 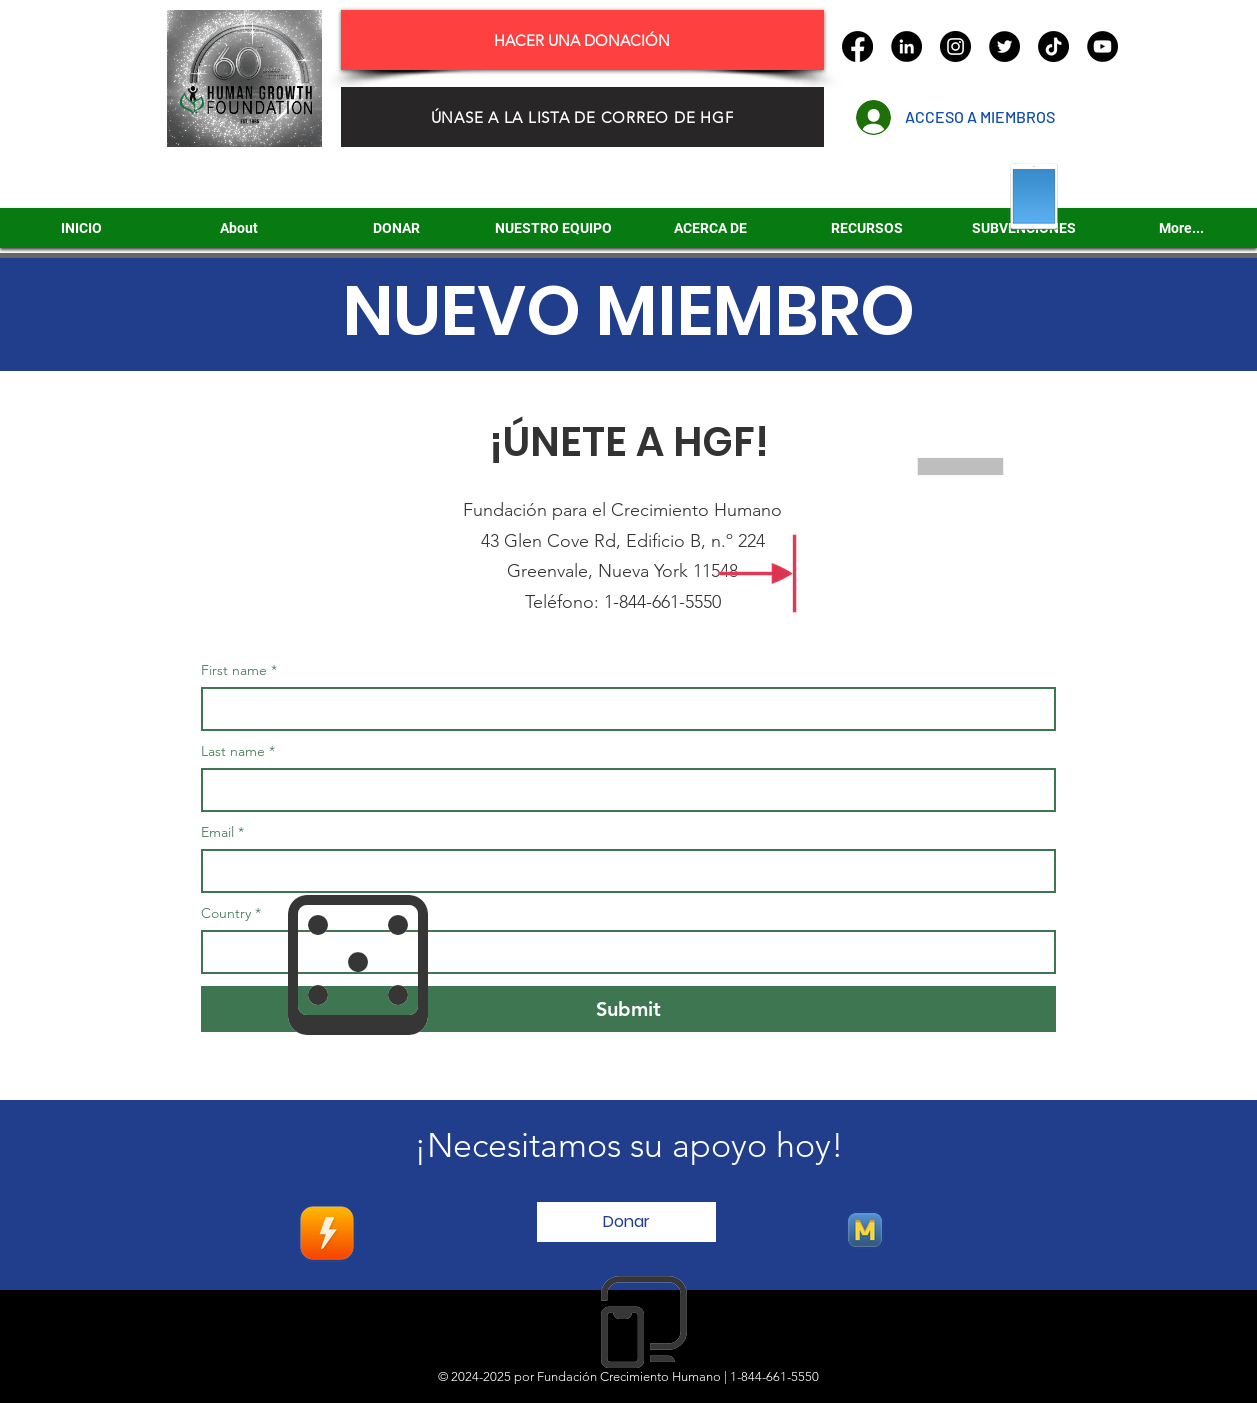 What do you see at coordinates (327, 1233) in the screenshot?
I see `open newsflash rss reader app` at bounding box center [327, 1233].